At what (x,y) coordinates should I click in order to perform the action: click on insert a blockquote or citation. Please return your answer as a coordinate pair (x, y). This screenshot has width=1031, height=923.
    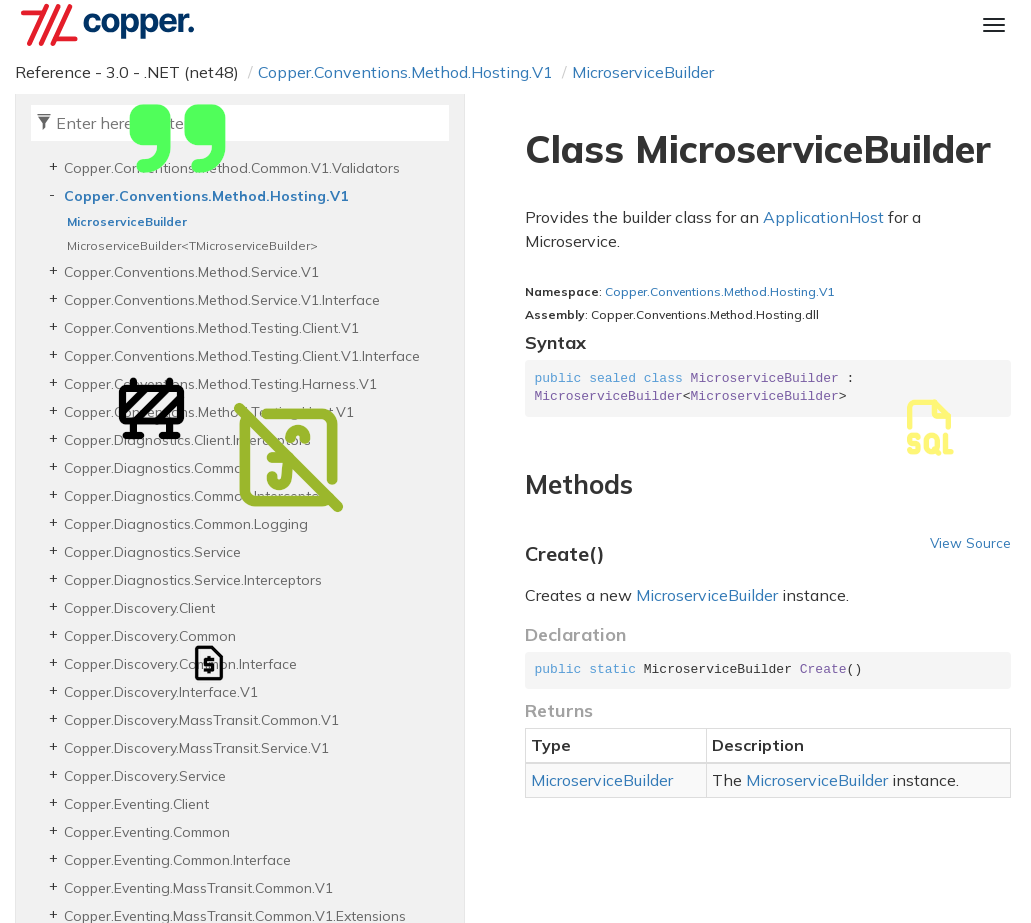
    Looking at the image, I should click on (177, 138).